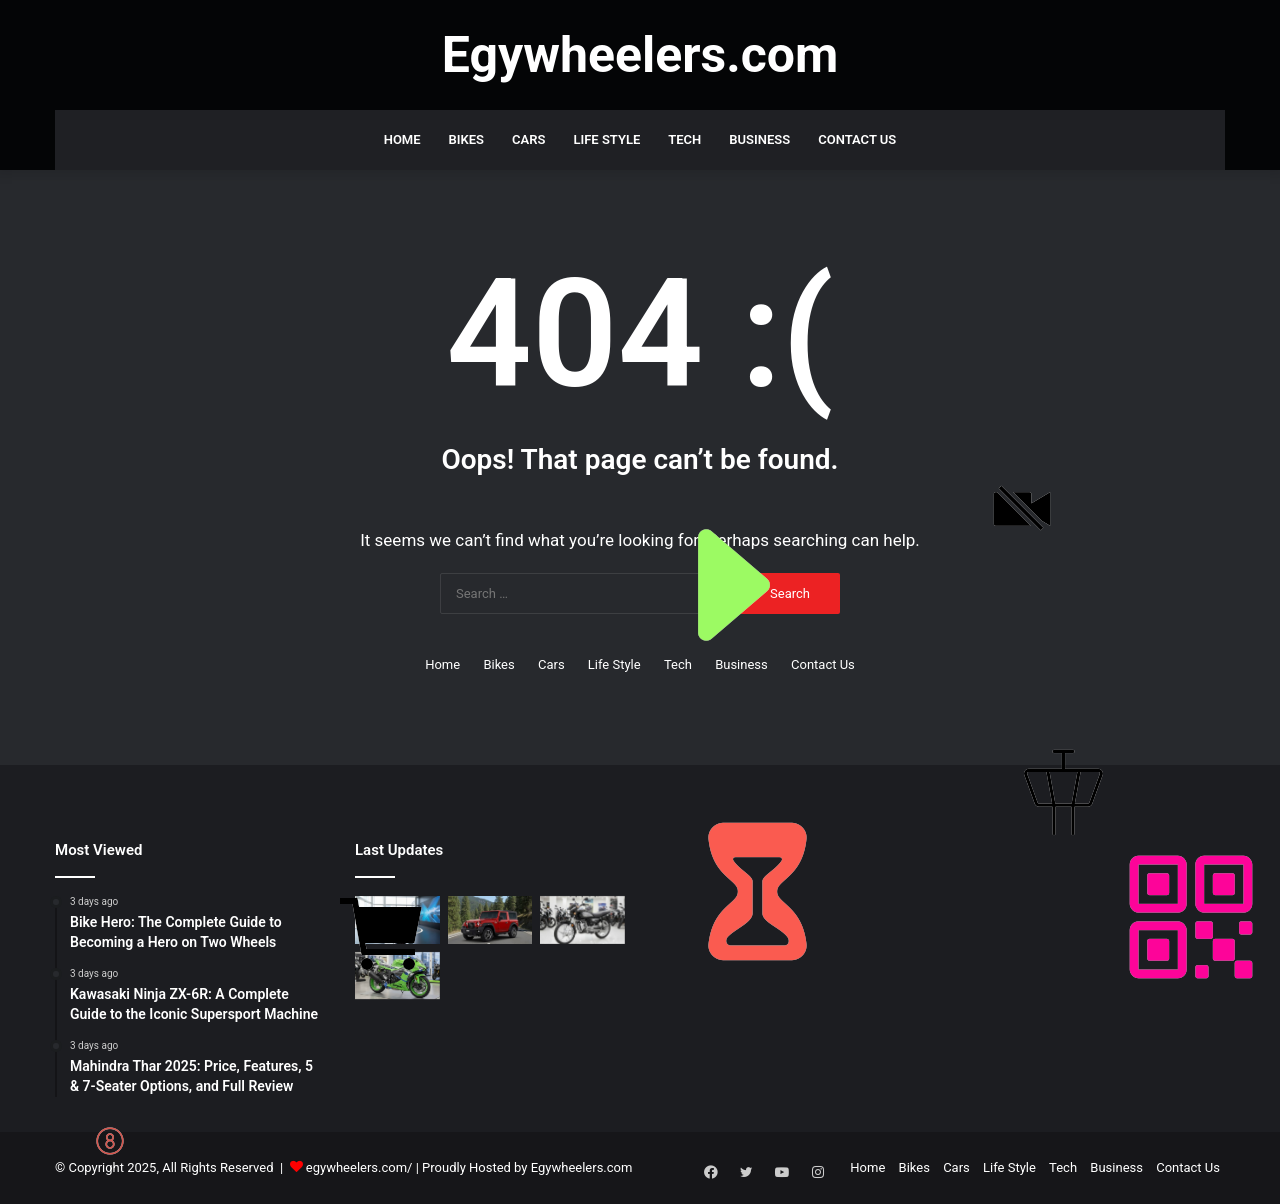 This screenshot has height=1204, width=1280. What do you see at coordinates (1022, 509) in the screenshot?
I see `turn off camera or disable video` at bounding box center [1022, 509].